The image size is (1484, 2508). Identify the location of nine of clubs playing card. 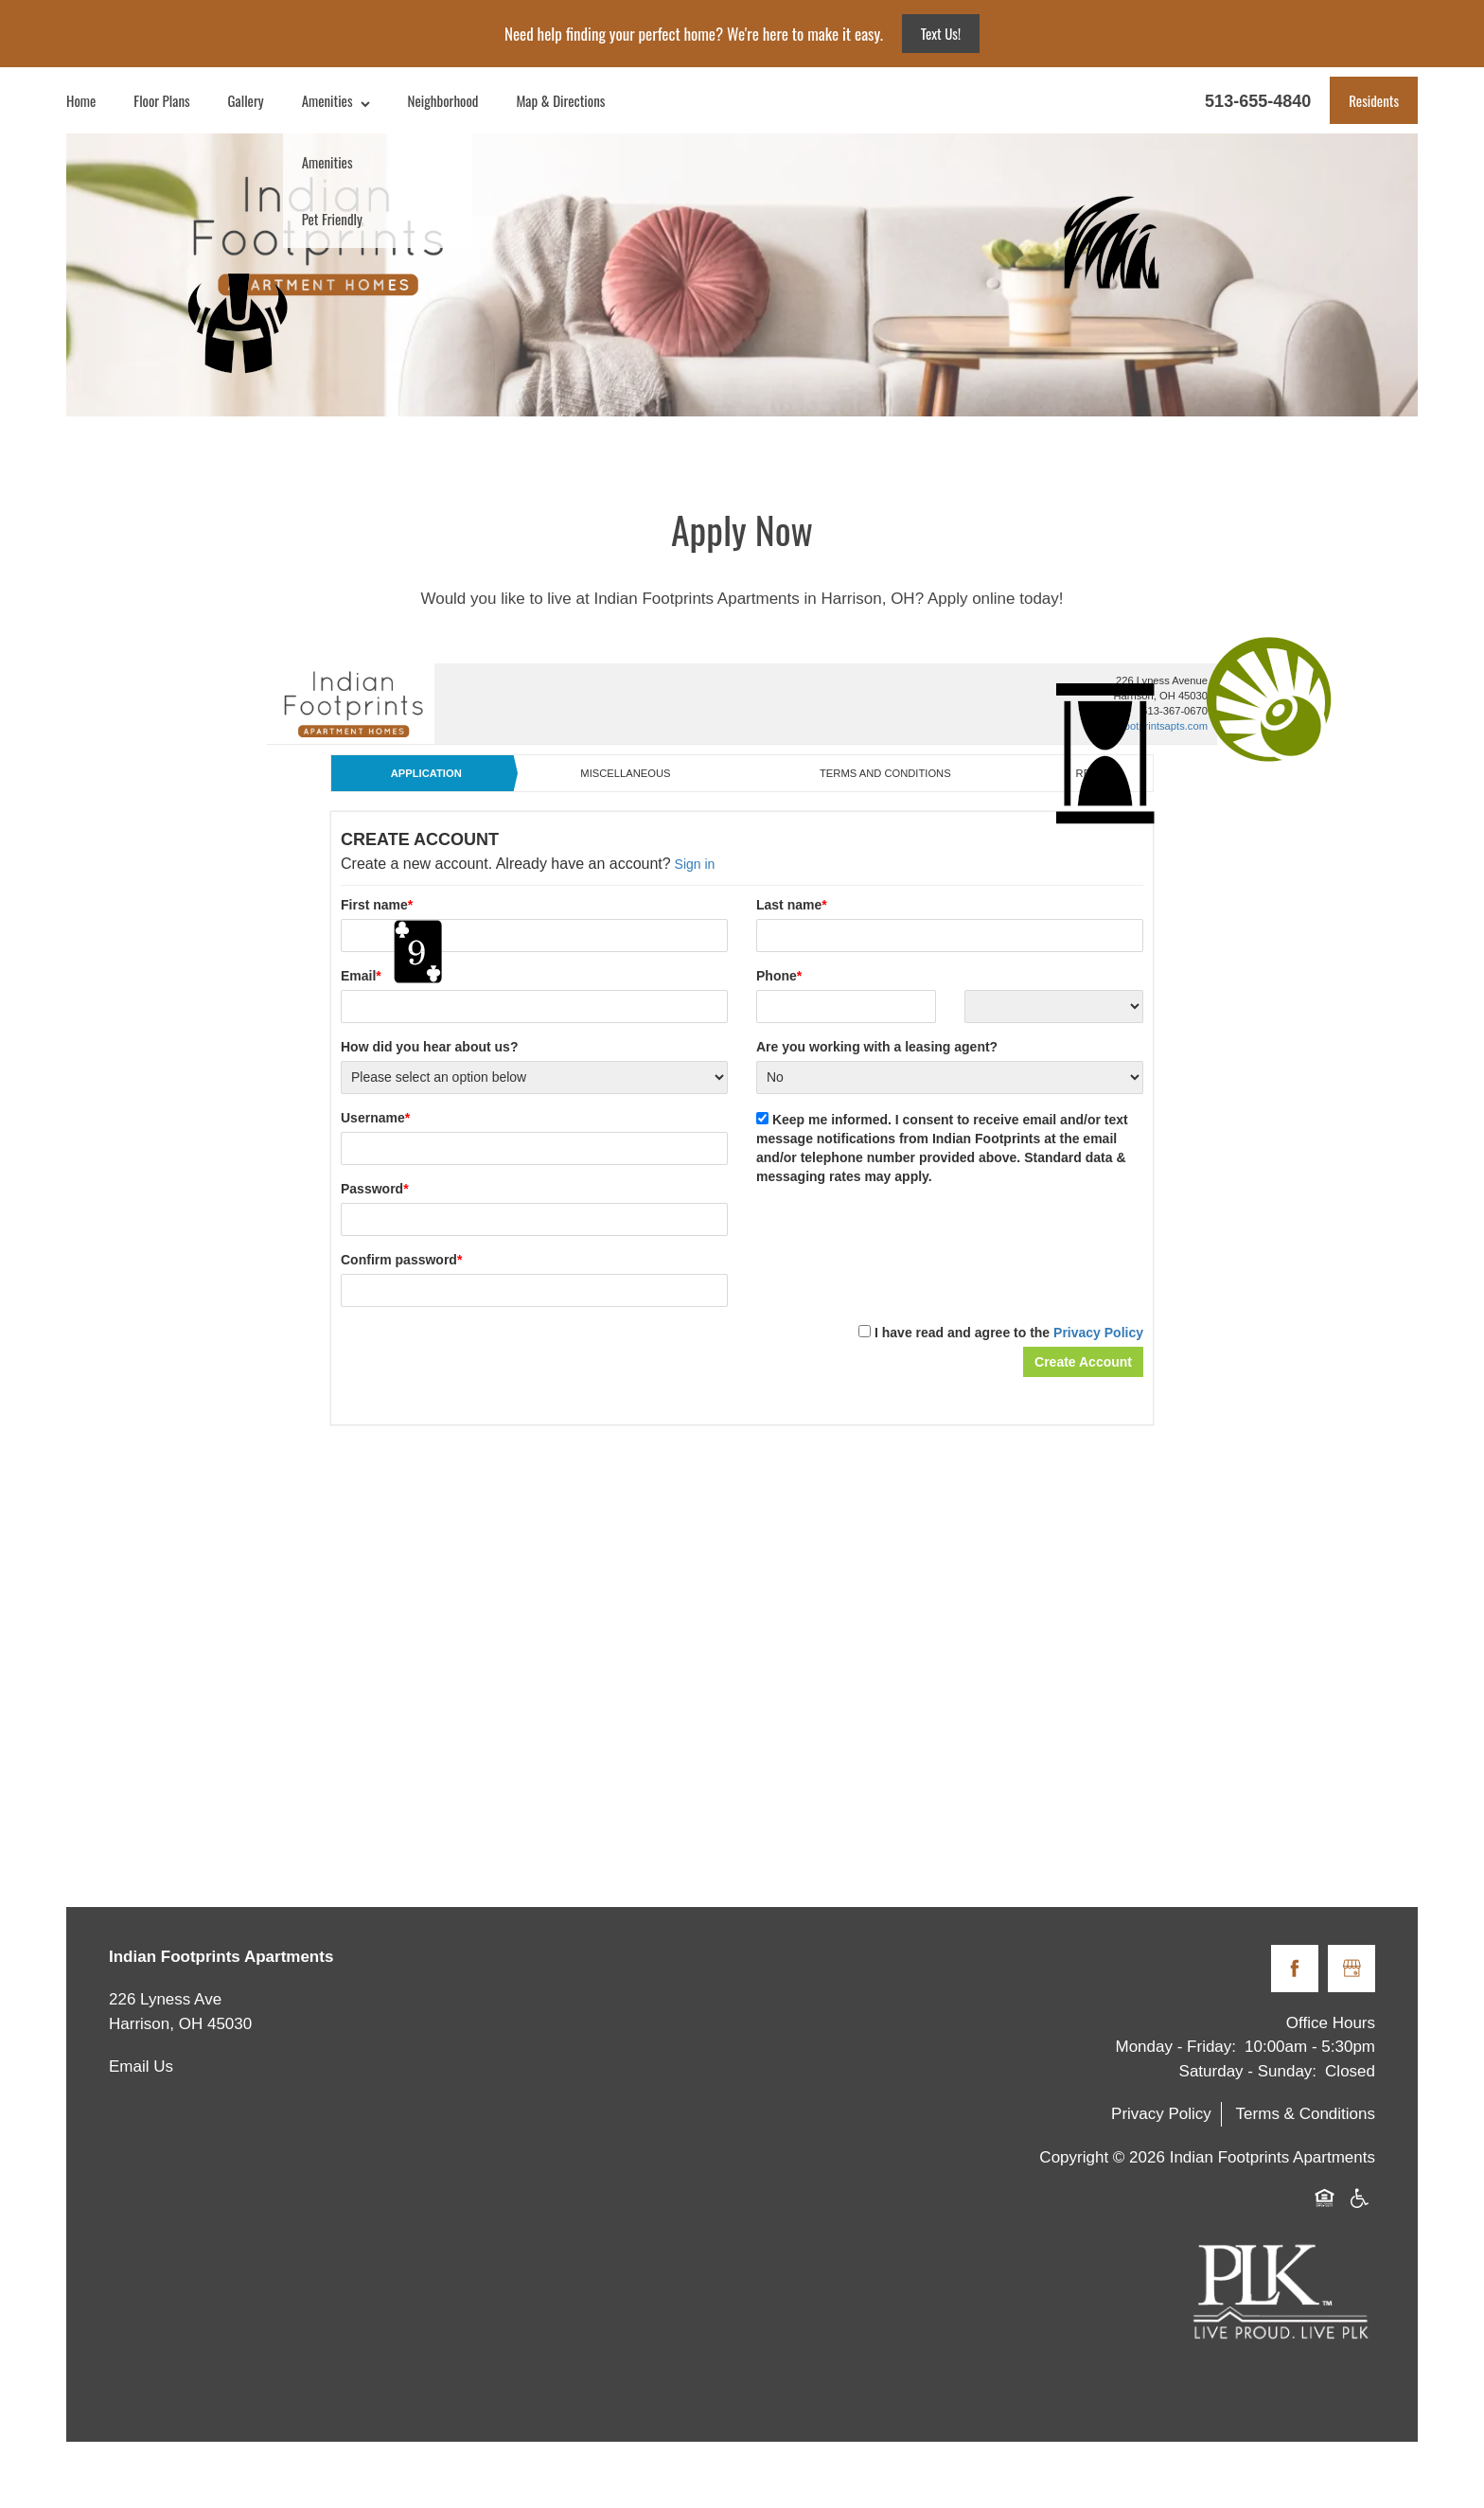
(417, 951).